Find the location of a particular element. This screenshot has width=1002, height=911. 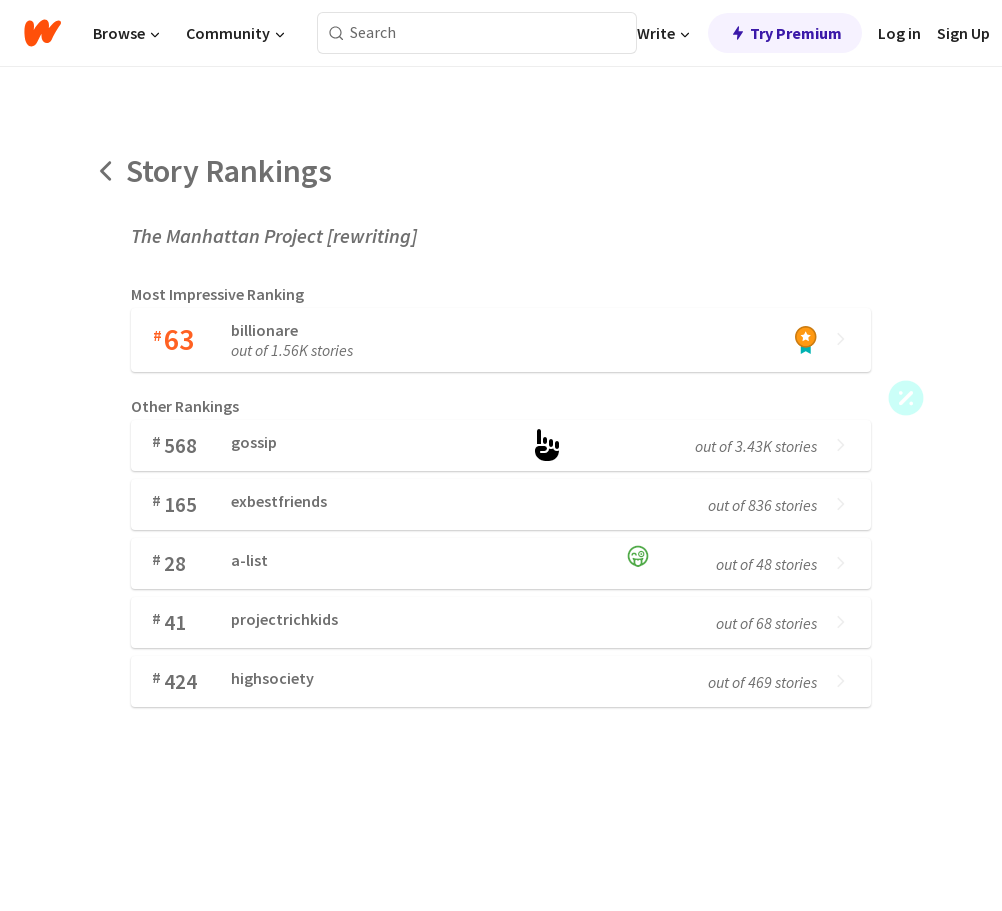

view discount or percentage-based promotion is located at coordinates (906, 398).